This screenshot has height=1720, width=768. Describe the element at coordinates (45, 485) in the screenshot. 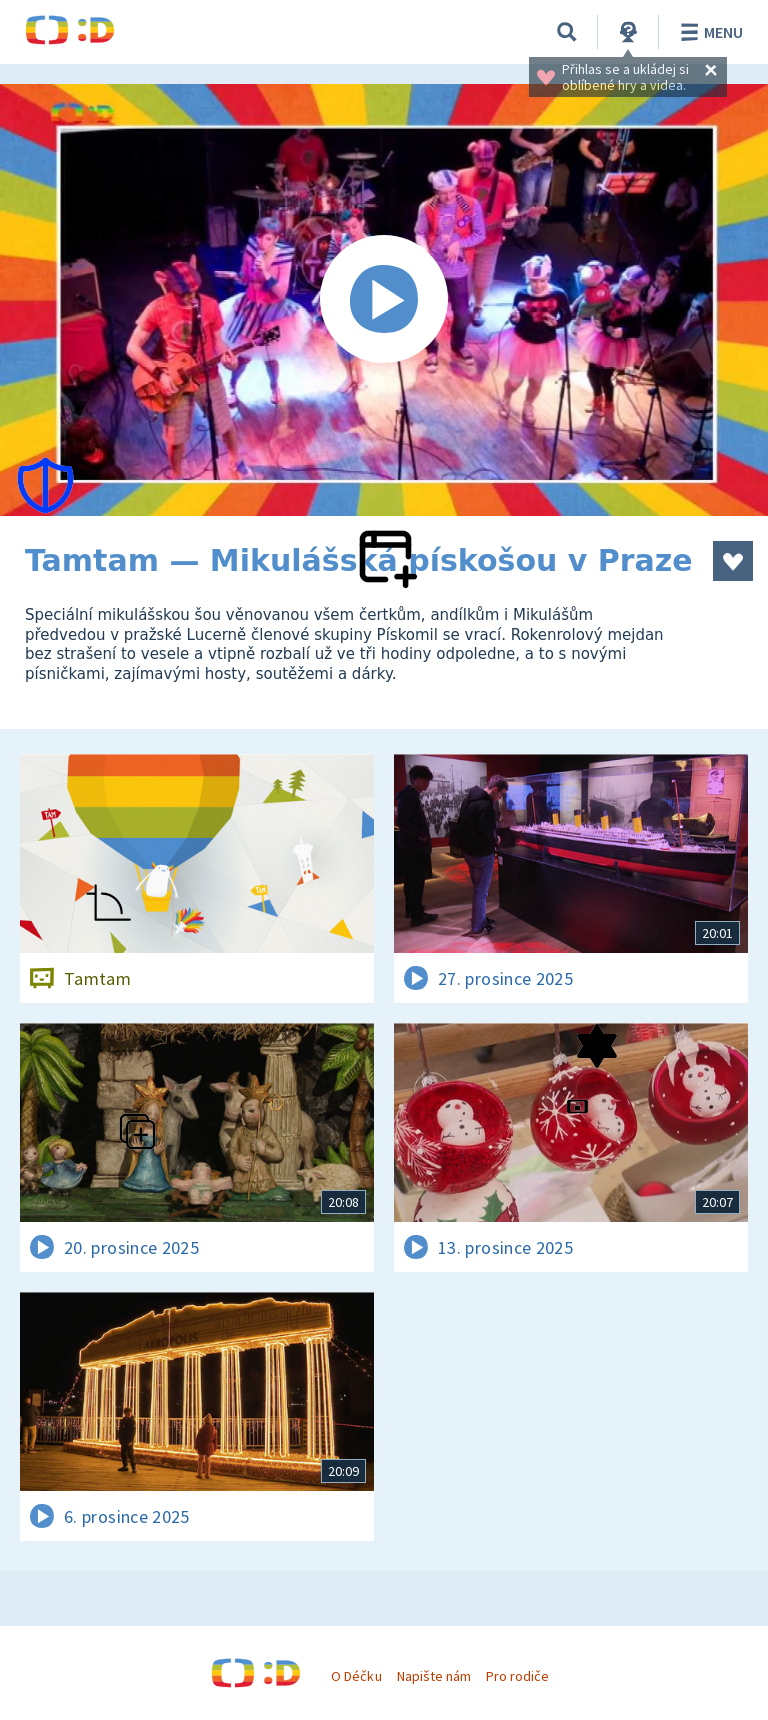

I see `indicates partial security or protection status` at that location.